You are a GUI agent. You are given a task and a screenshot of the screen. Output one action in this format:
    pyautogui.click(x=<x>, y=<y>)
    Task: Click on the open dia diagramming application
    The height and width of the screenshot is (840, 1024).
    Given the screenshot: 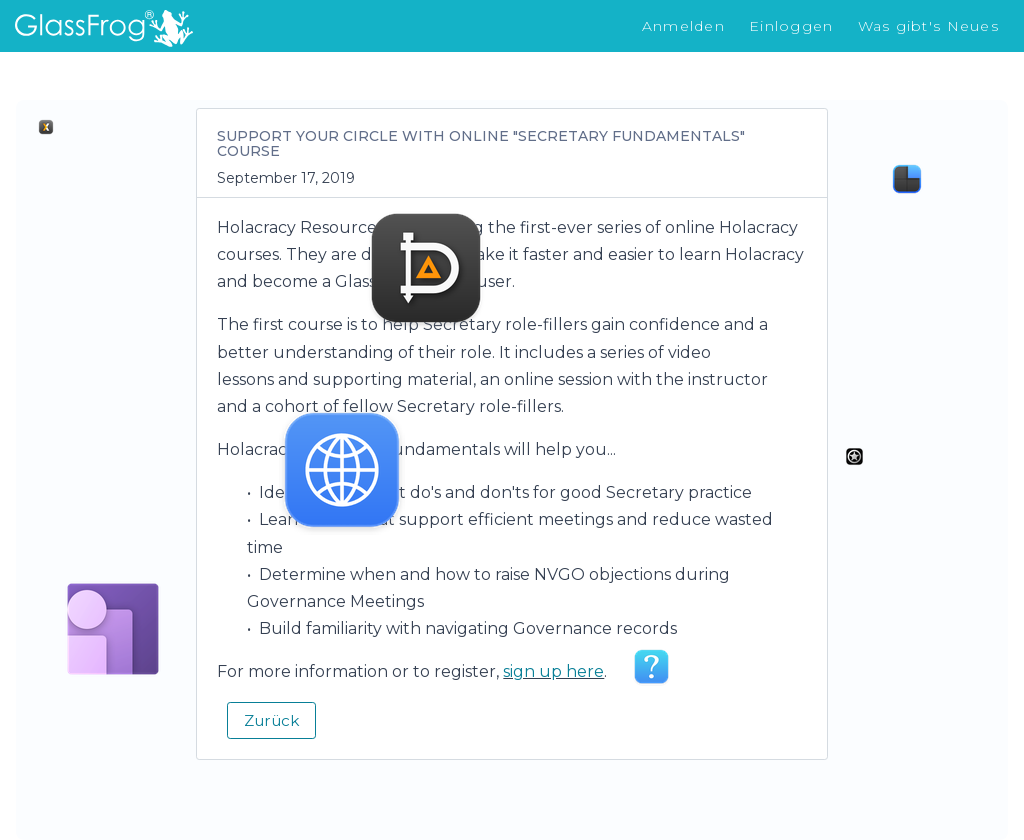 What is the action you would take?
    pyautogui.click(x=426, y=268)
    